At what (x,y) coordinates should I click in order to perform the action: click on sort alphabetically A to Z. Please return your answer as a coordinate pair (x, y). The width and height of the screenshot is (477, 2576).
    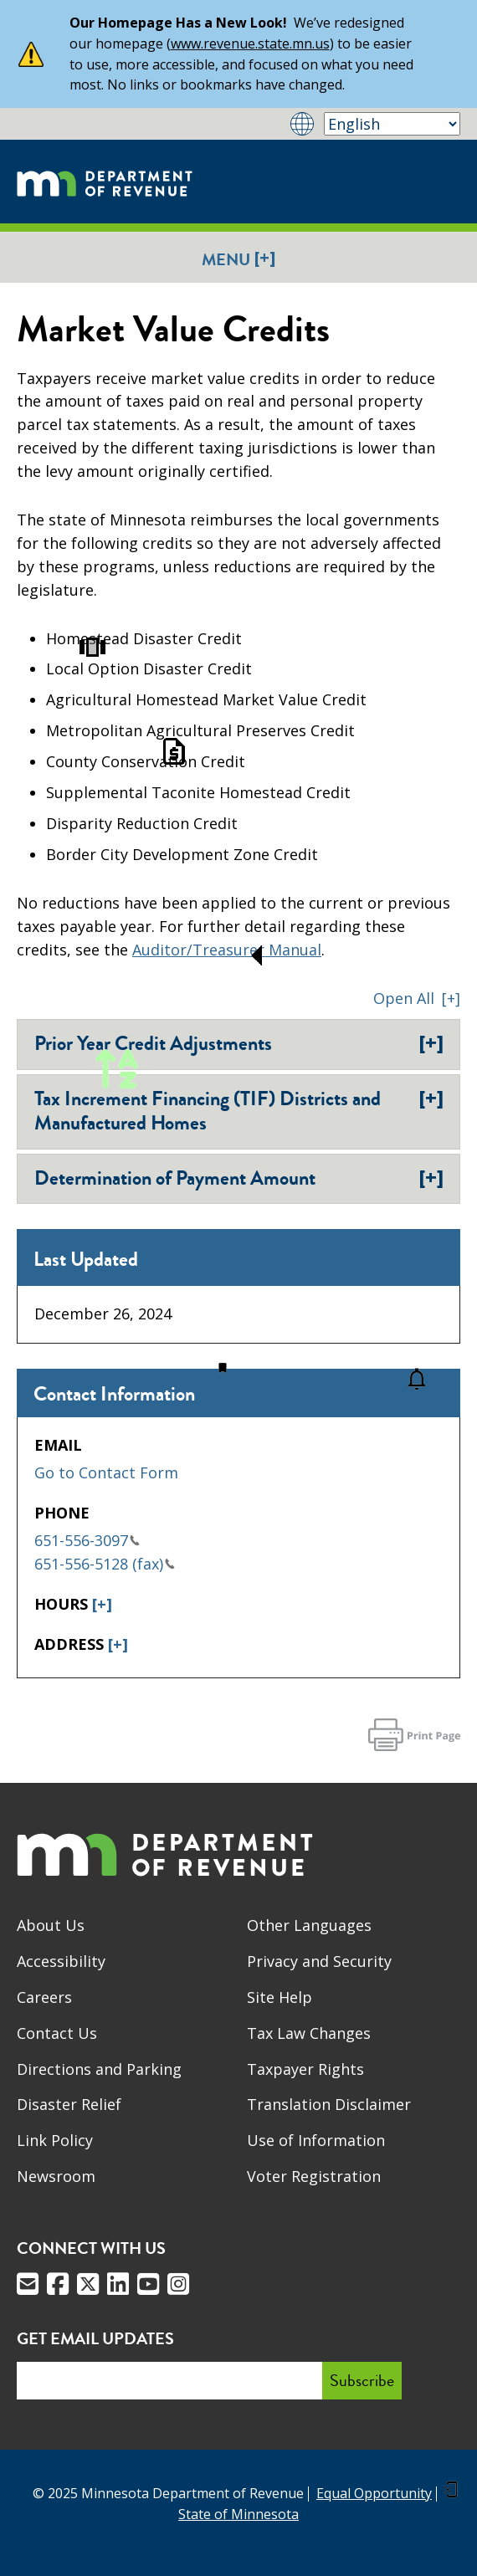
    Looking at the image, I should click on (116, 1068).